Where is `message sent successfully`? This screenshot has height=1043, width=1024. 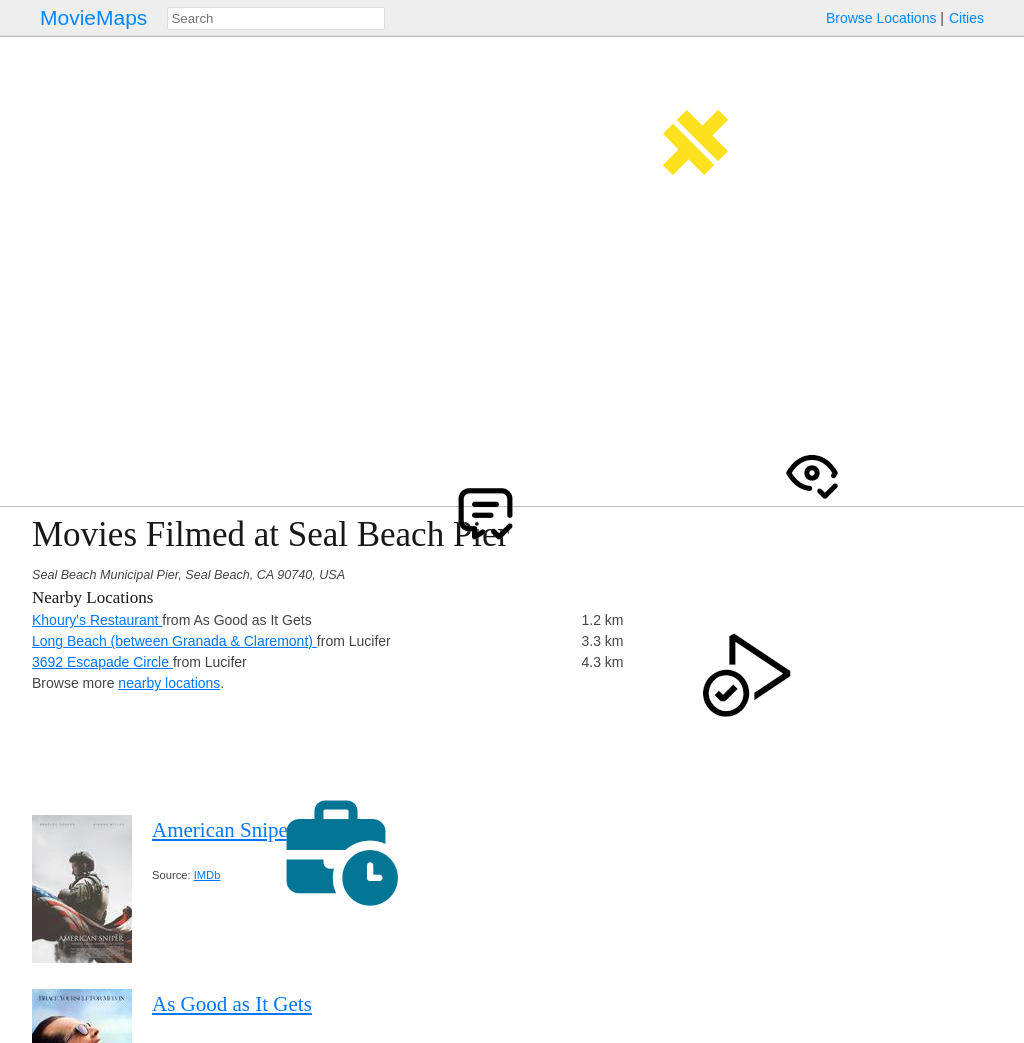 message sent successfully is located at coordinates (485, 512).